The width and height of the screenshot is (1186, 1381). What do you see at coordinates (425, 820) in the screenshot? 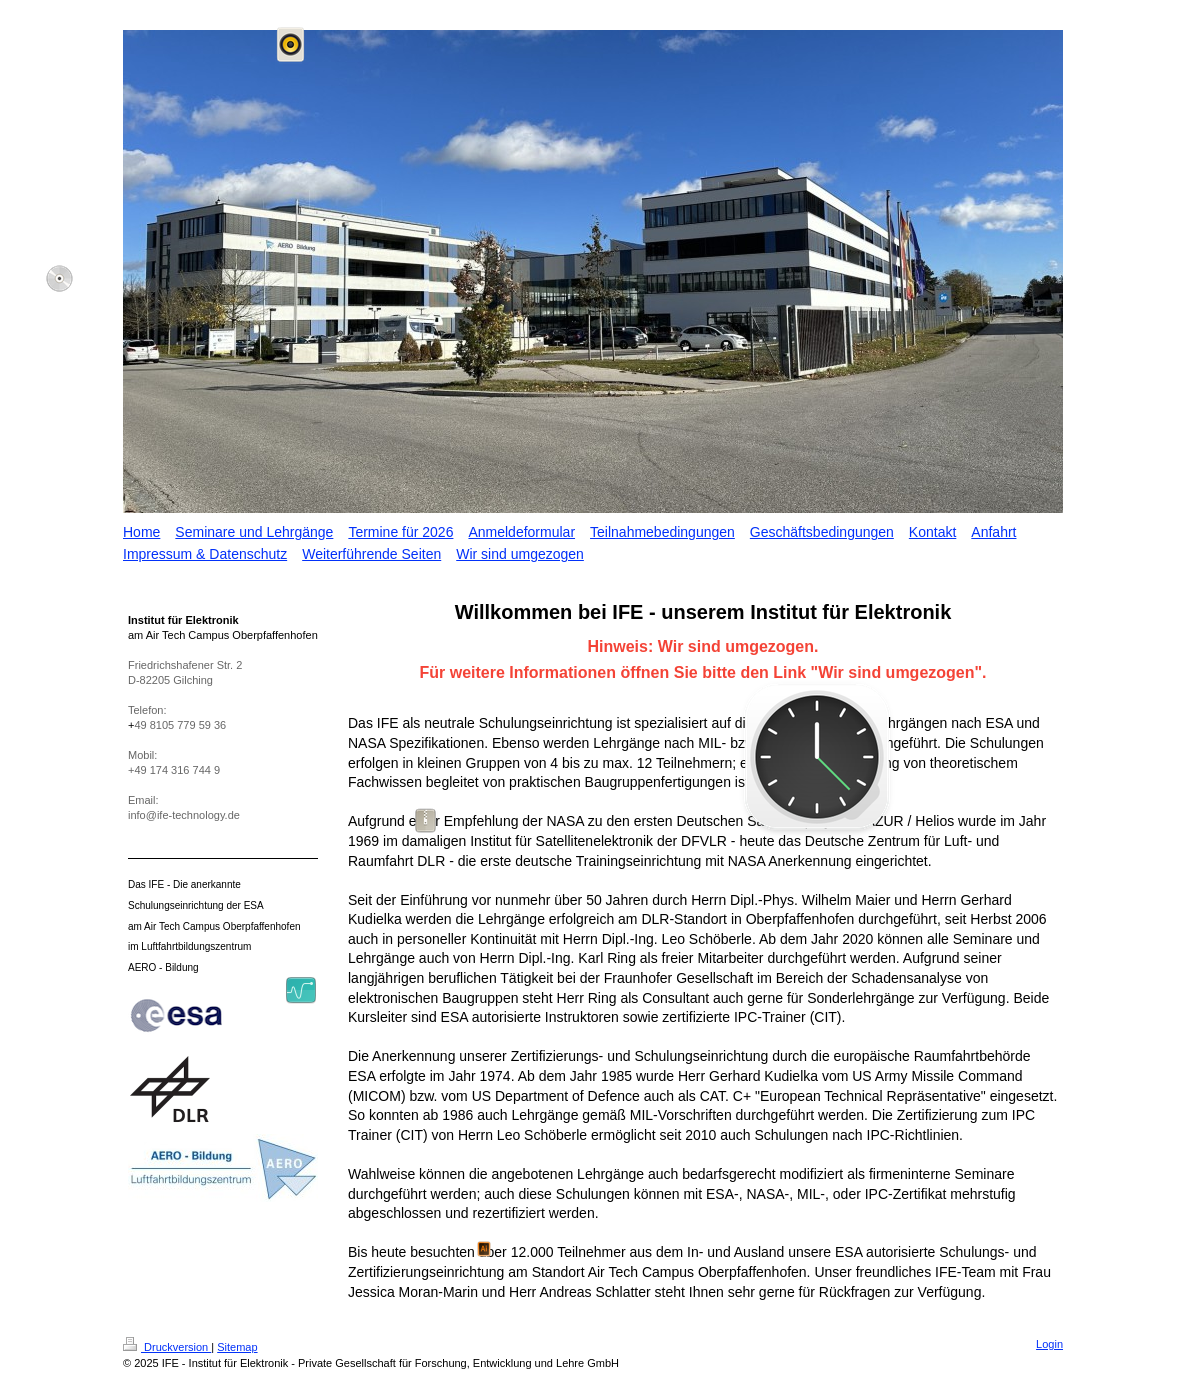
I see `open file roller archive manager` at bounding box center [425, 820].